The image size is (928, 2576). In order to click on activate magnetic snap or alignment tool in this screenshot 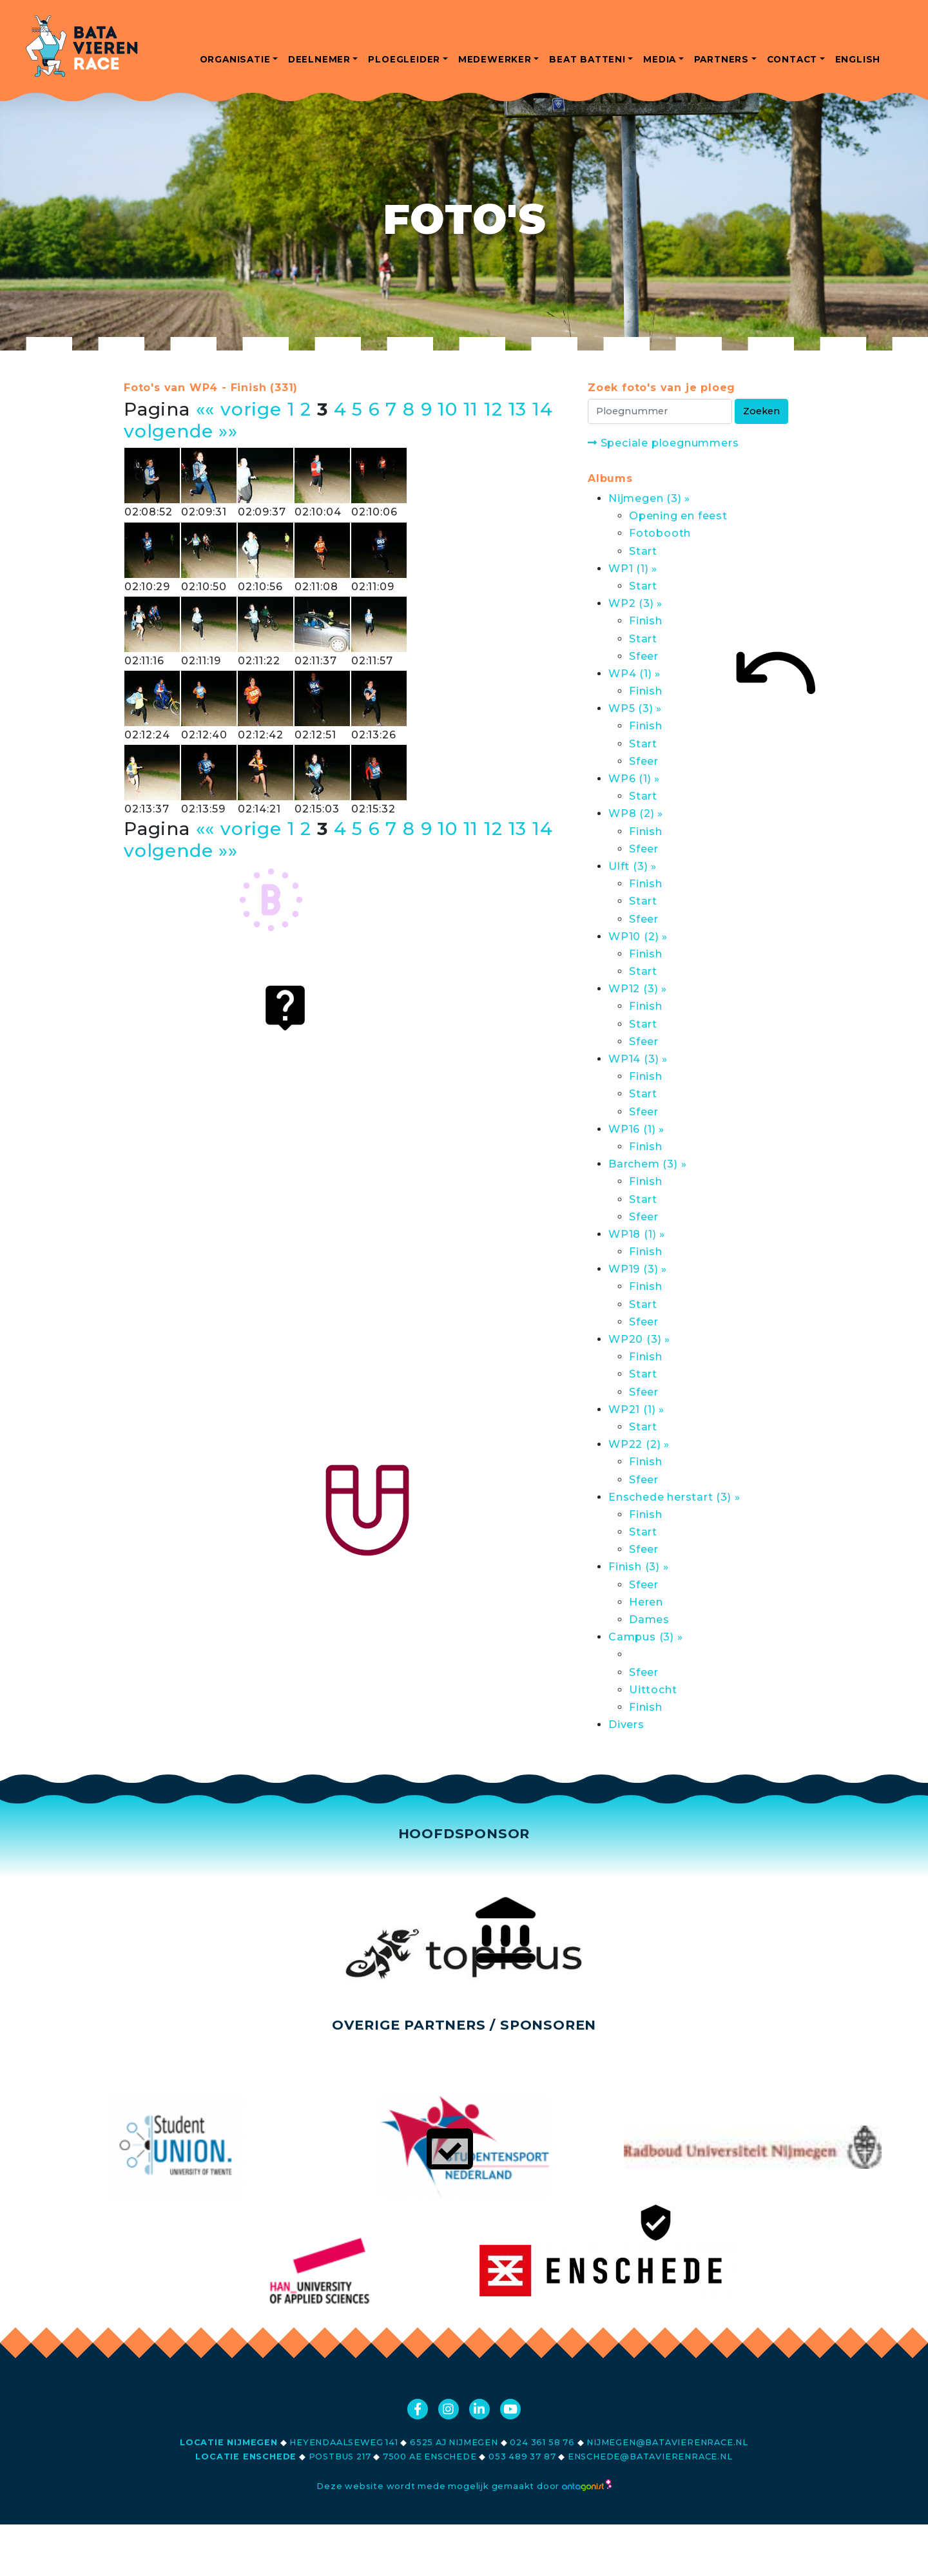, I will do `click(367, 1506)`.